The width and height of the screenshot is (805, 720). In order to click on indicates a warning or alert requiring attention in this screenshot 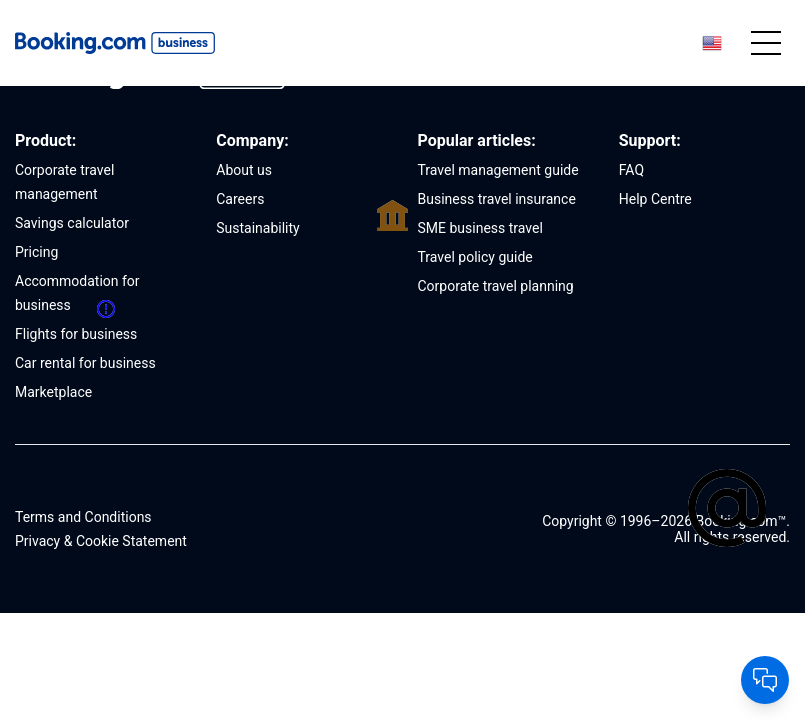, I will do `click(106, 309)`.